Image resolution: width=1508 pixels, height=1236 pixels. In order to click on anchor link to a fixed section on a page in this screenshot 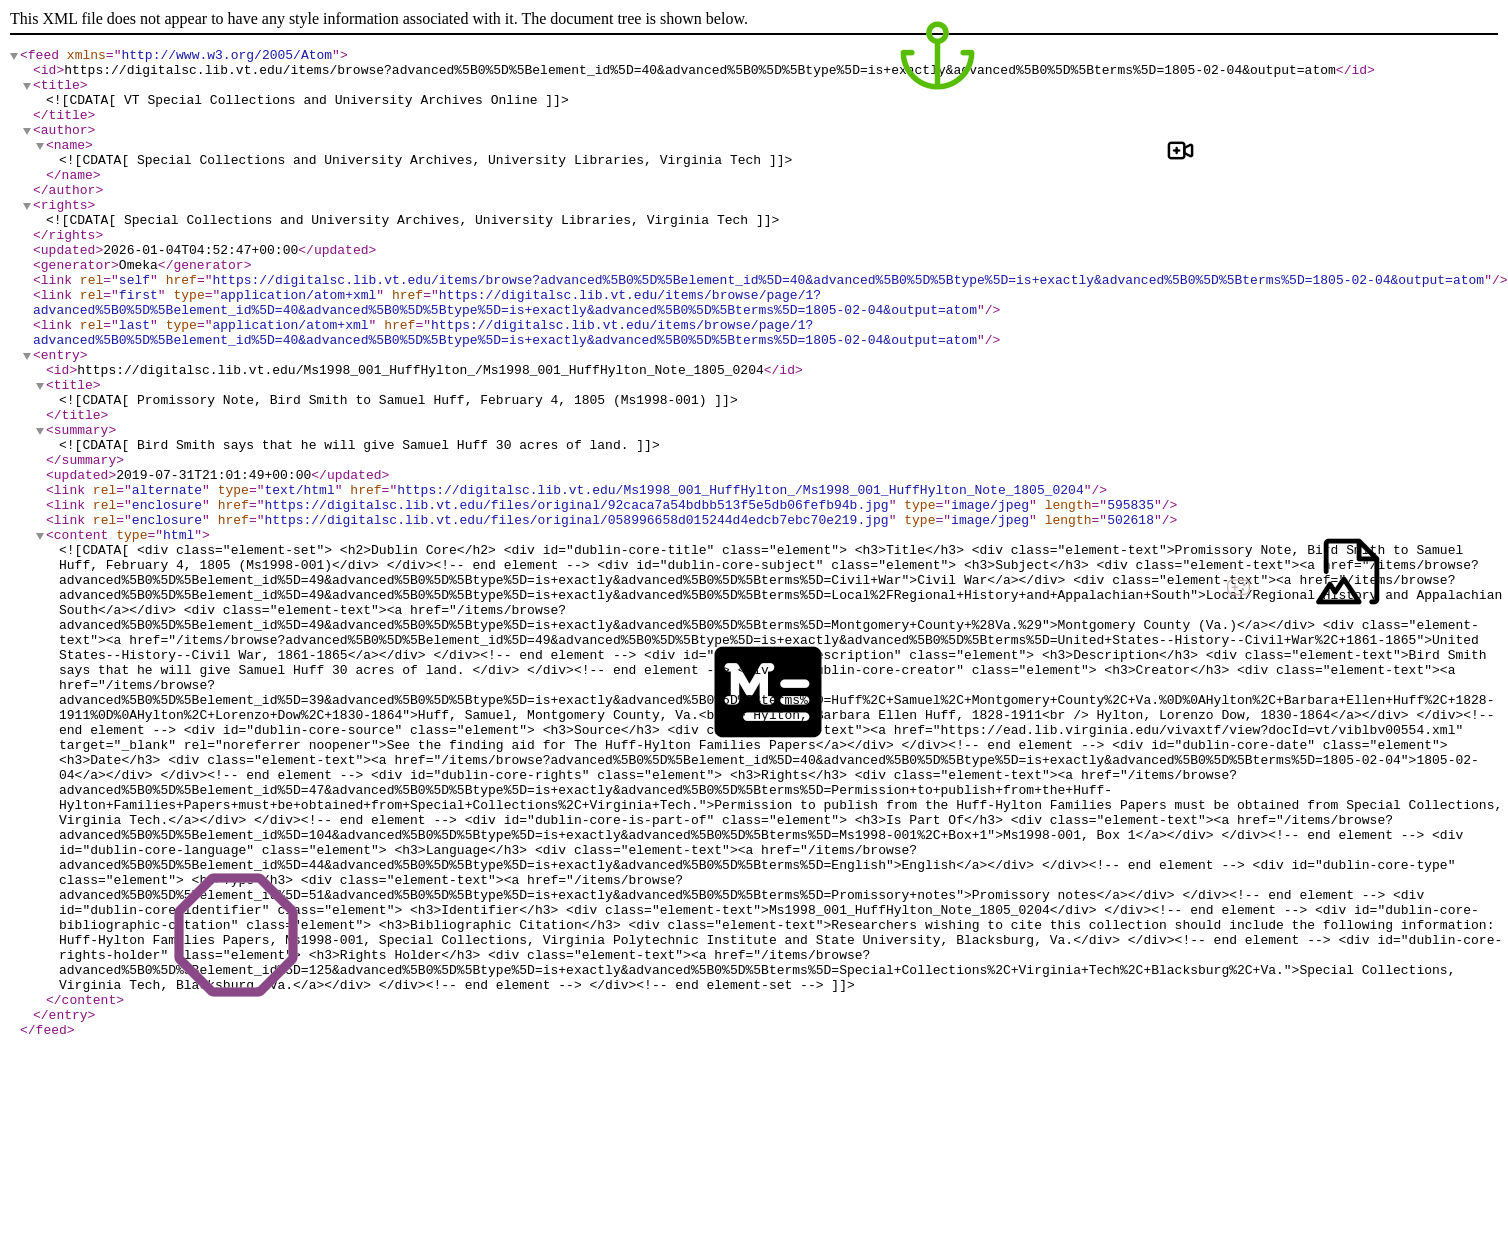, I will do `click(937, 55)`.